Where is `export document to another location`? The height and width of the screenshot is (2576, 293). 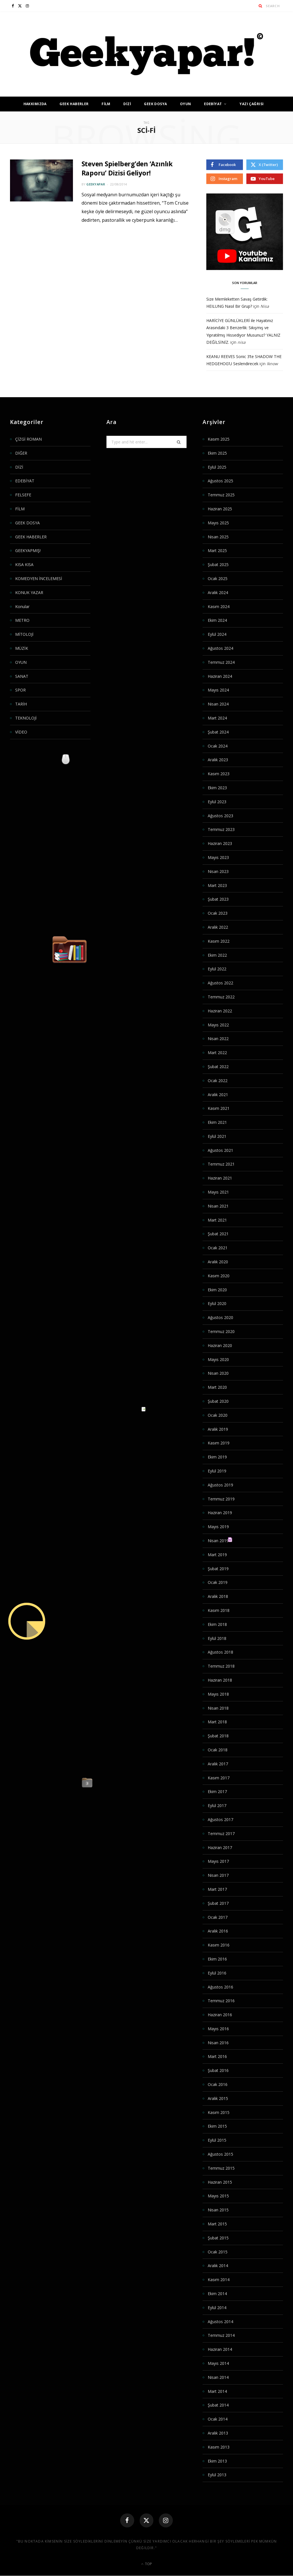
export document to another location is located at coordinates (143, 1409).